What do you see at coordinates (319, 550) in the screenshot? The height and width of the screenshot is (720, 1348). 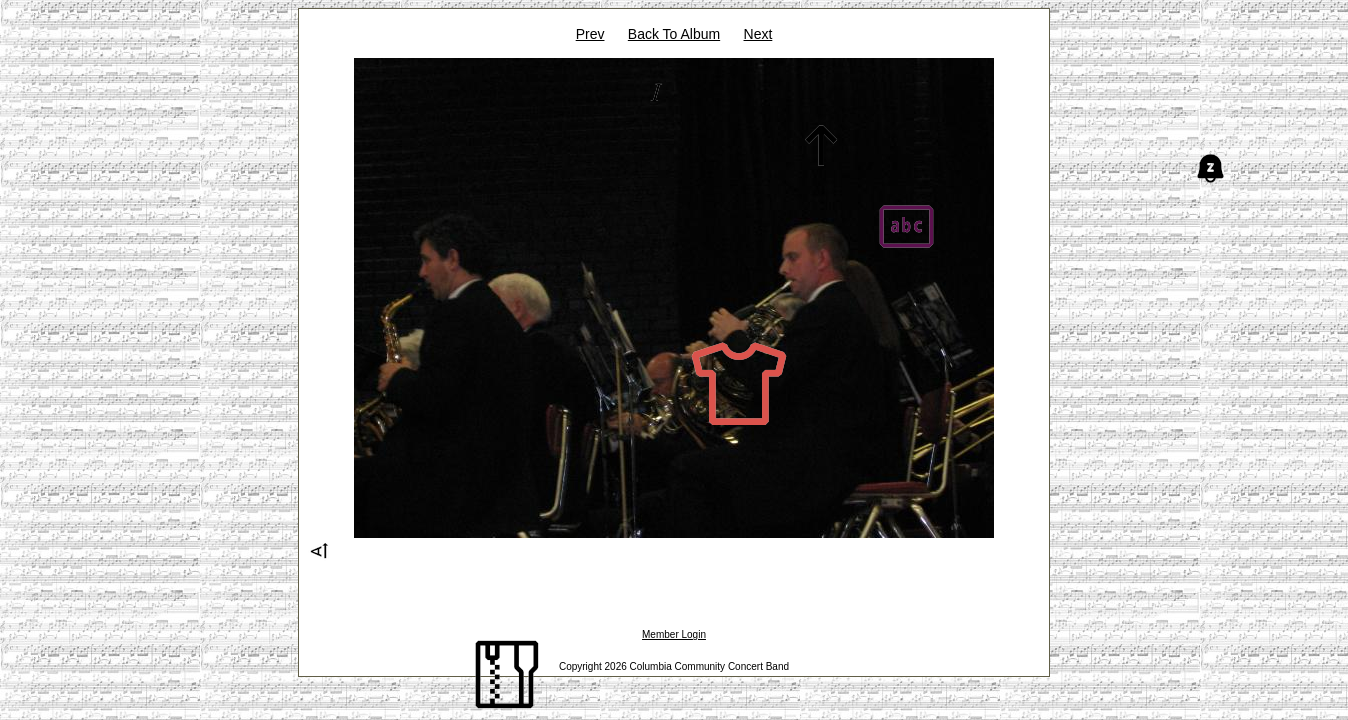 I see `rotate text direction upward` at bounding box center [319, 550].